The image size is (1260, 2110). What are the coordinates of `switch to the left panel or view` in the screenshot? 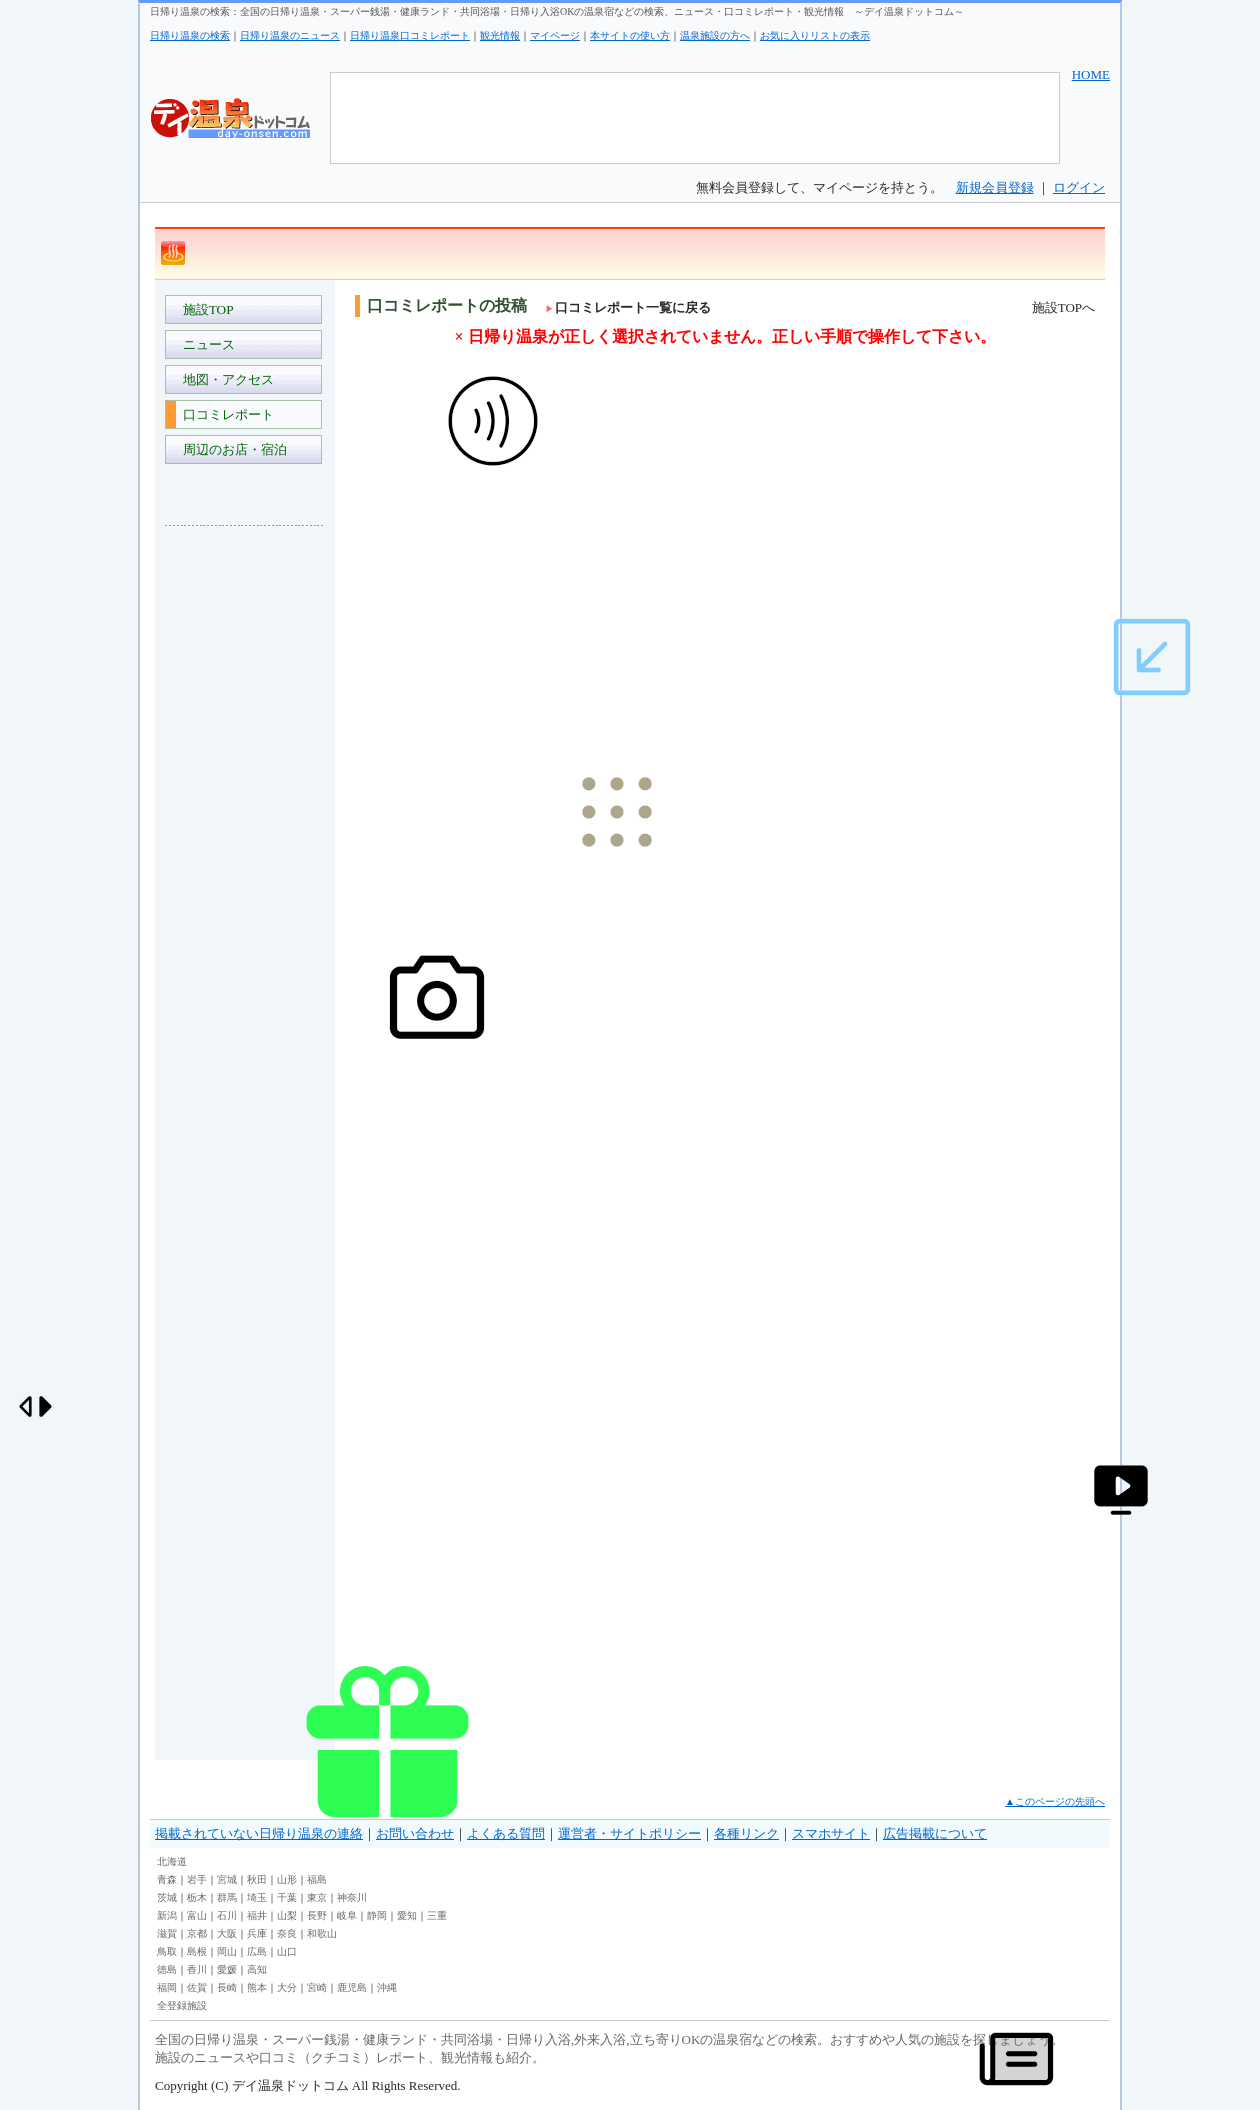 It's located at (35, 1406).